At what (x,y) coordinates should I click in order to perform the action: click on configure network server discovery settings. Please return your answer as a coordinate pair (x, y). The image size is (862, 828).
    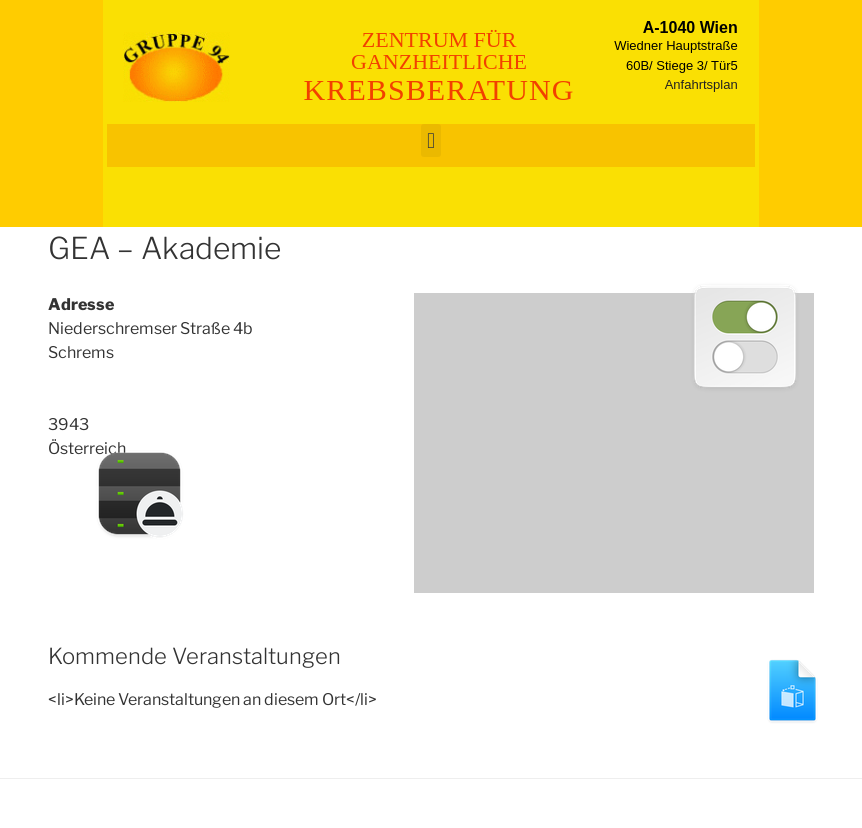
    Looking at the image, I should click on (139, 493).